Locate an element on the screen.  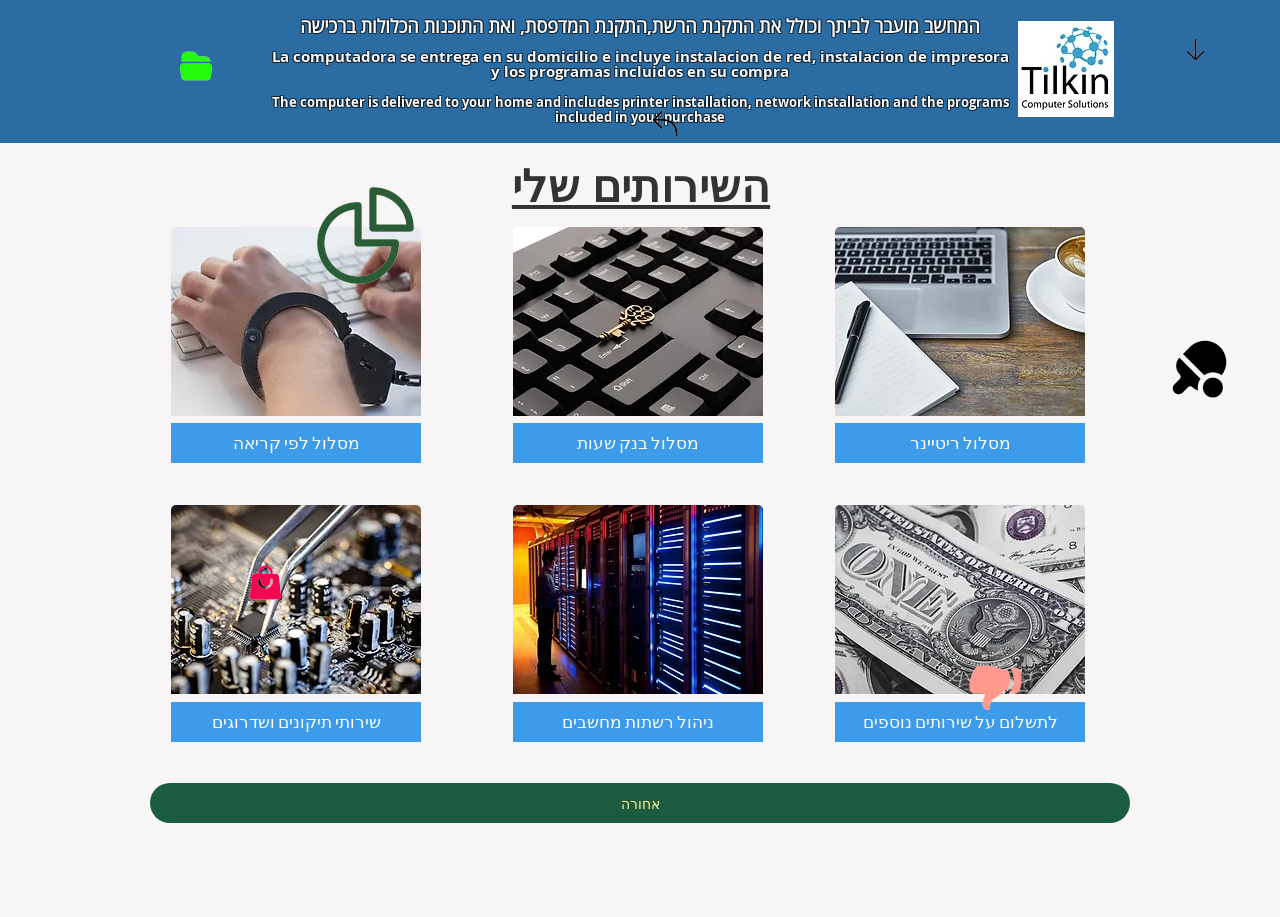
scroll down or view more content is located at coordinates (1195, 49).